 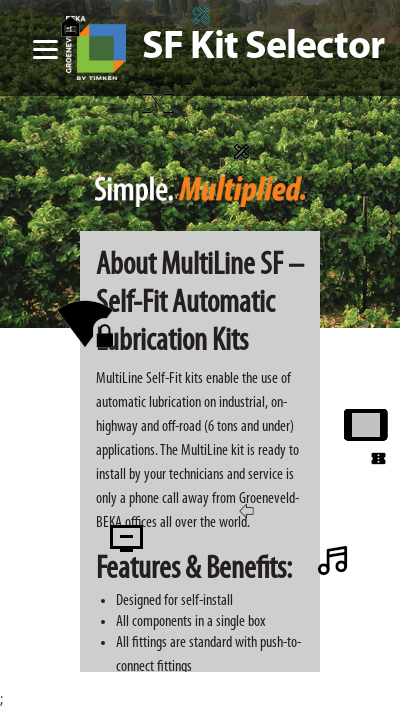 What do you see at coordinates (332, 560) in the screenshot?
I see `access music library or audio files` at bounding box center [332, 560].